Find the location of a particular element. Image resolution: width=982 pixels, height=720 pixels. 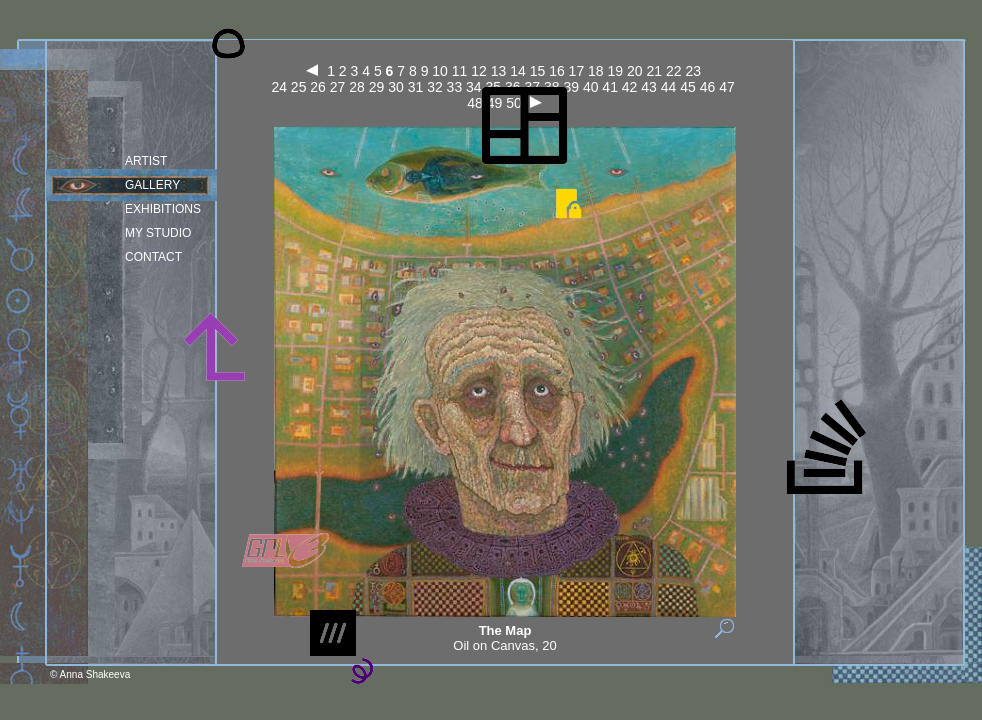

indicates phone is locked or secured is located at coordinates (566, 203).